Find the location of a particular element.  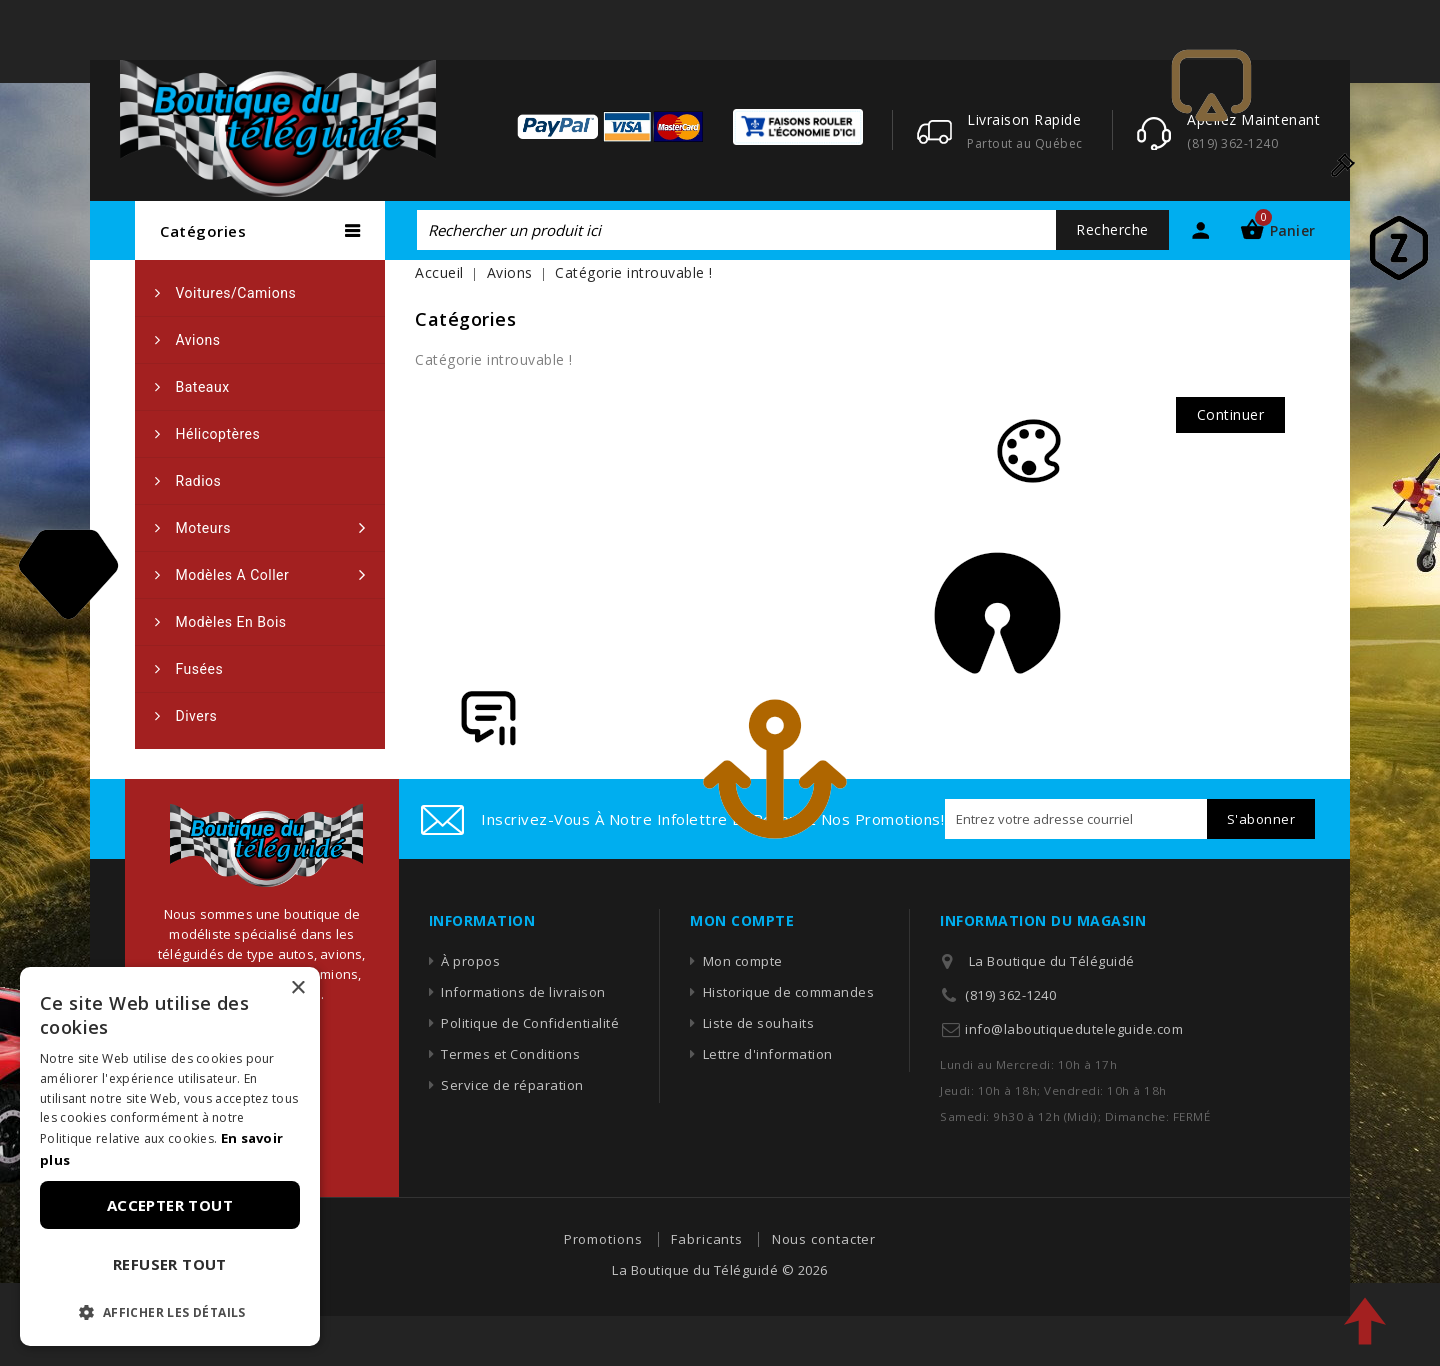

access legal or court-related features is located at coordinates (1343, 165).